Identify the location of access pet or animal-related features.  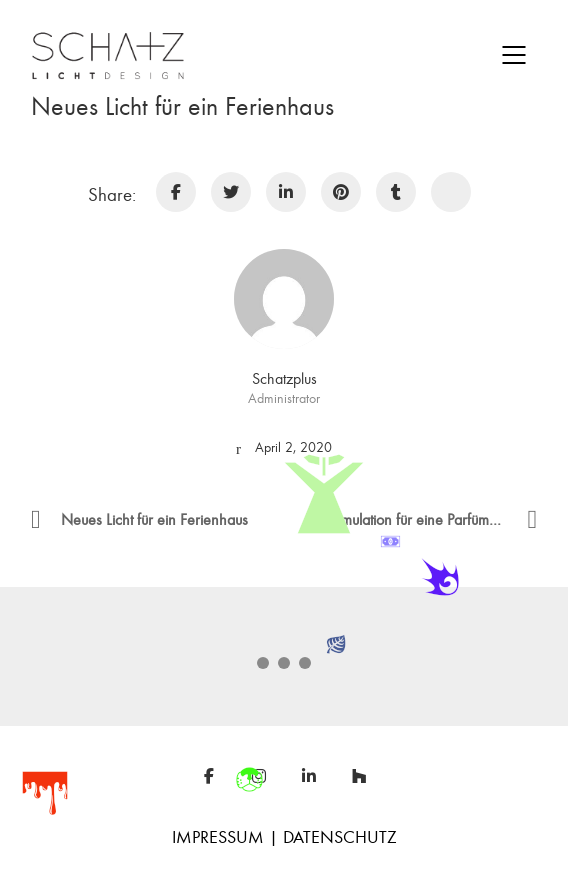
(249, 779).